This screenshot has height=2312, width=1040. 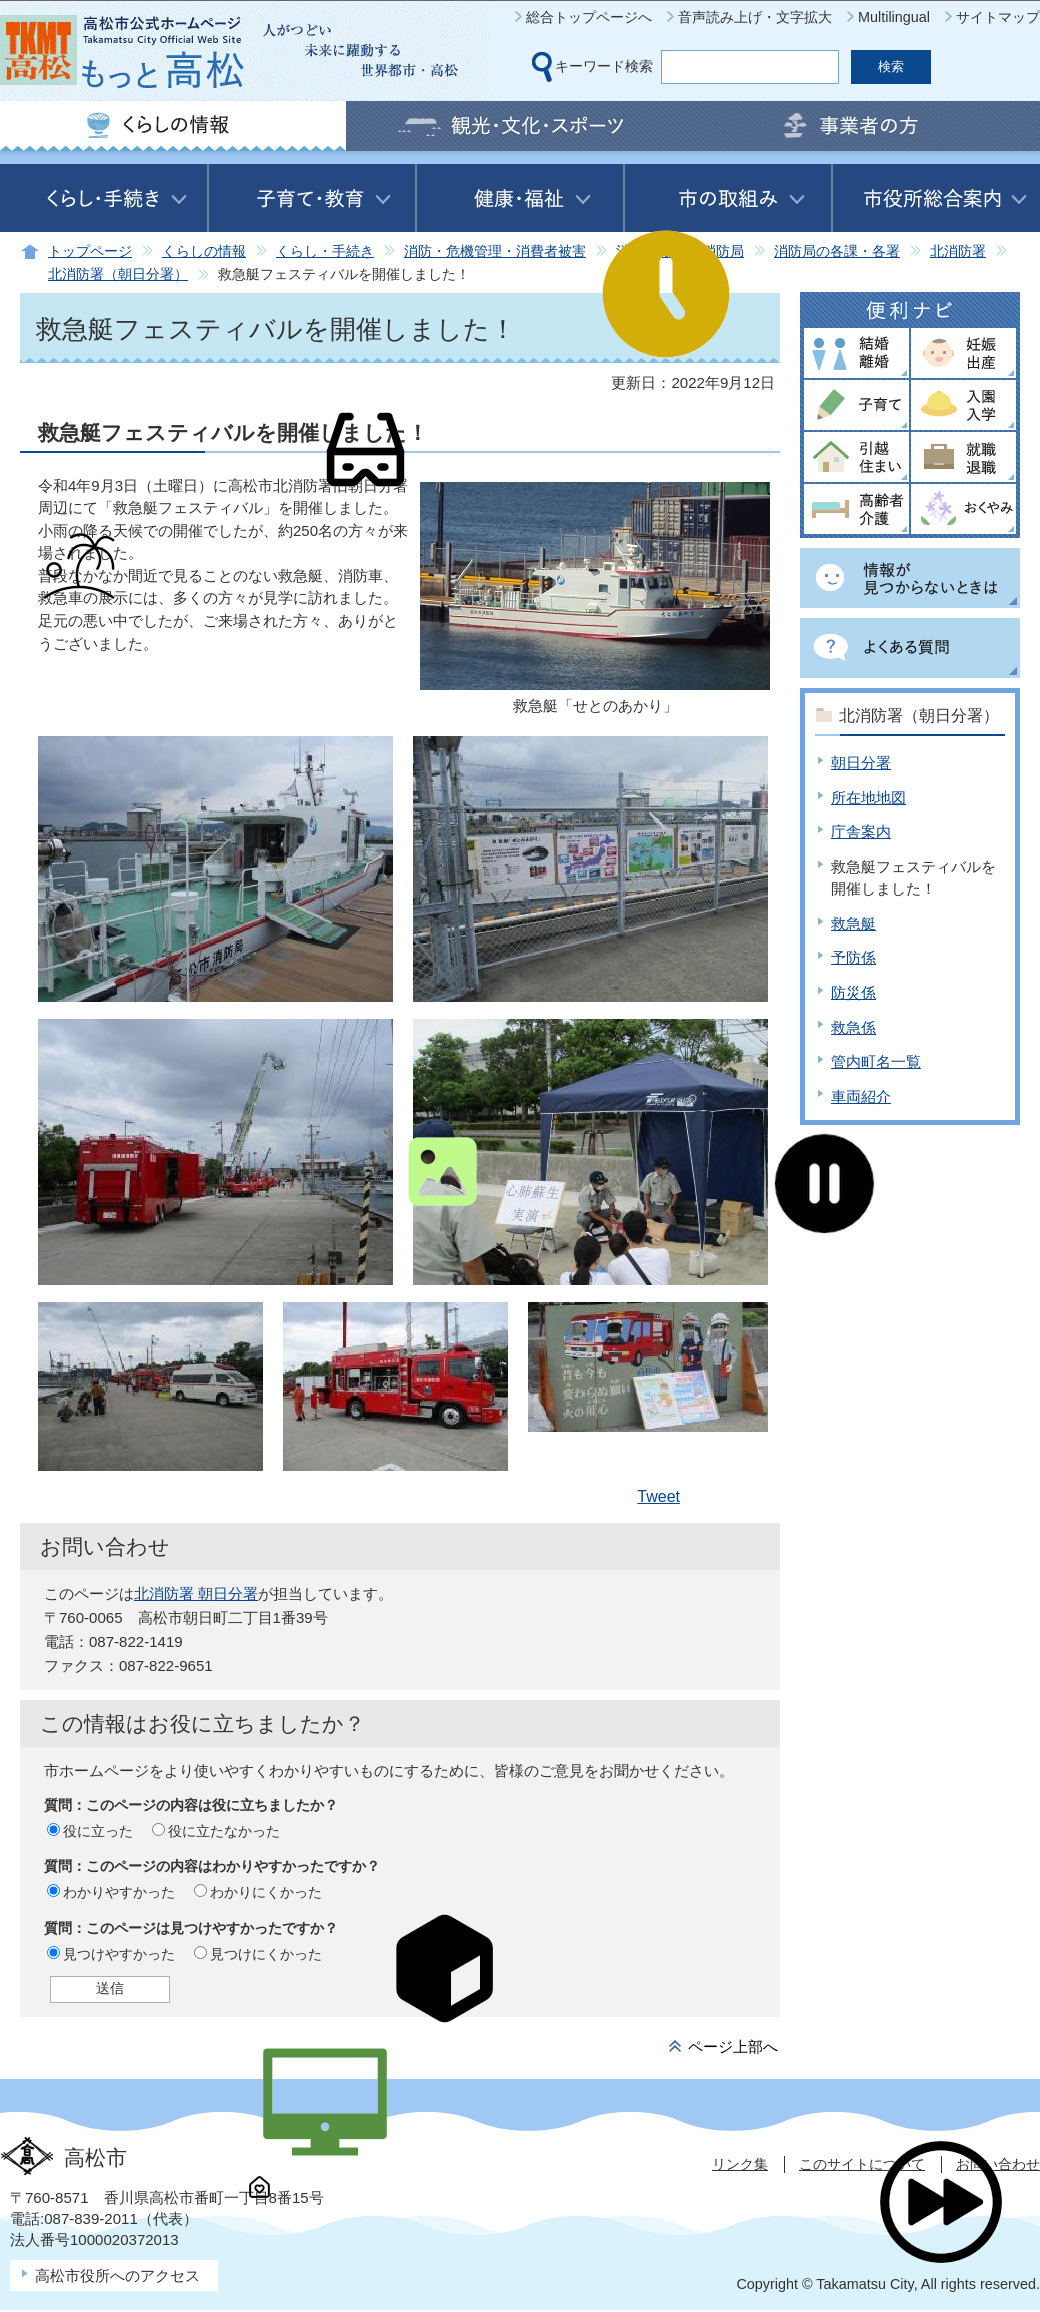 What do you see at coordinates (442, 1171) in the screenshot?
I see `view image or photo` at bounding box center [442, 1171].